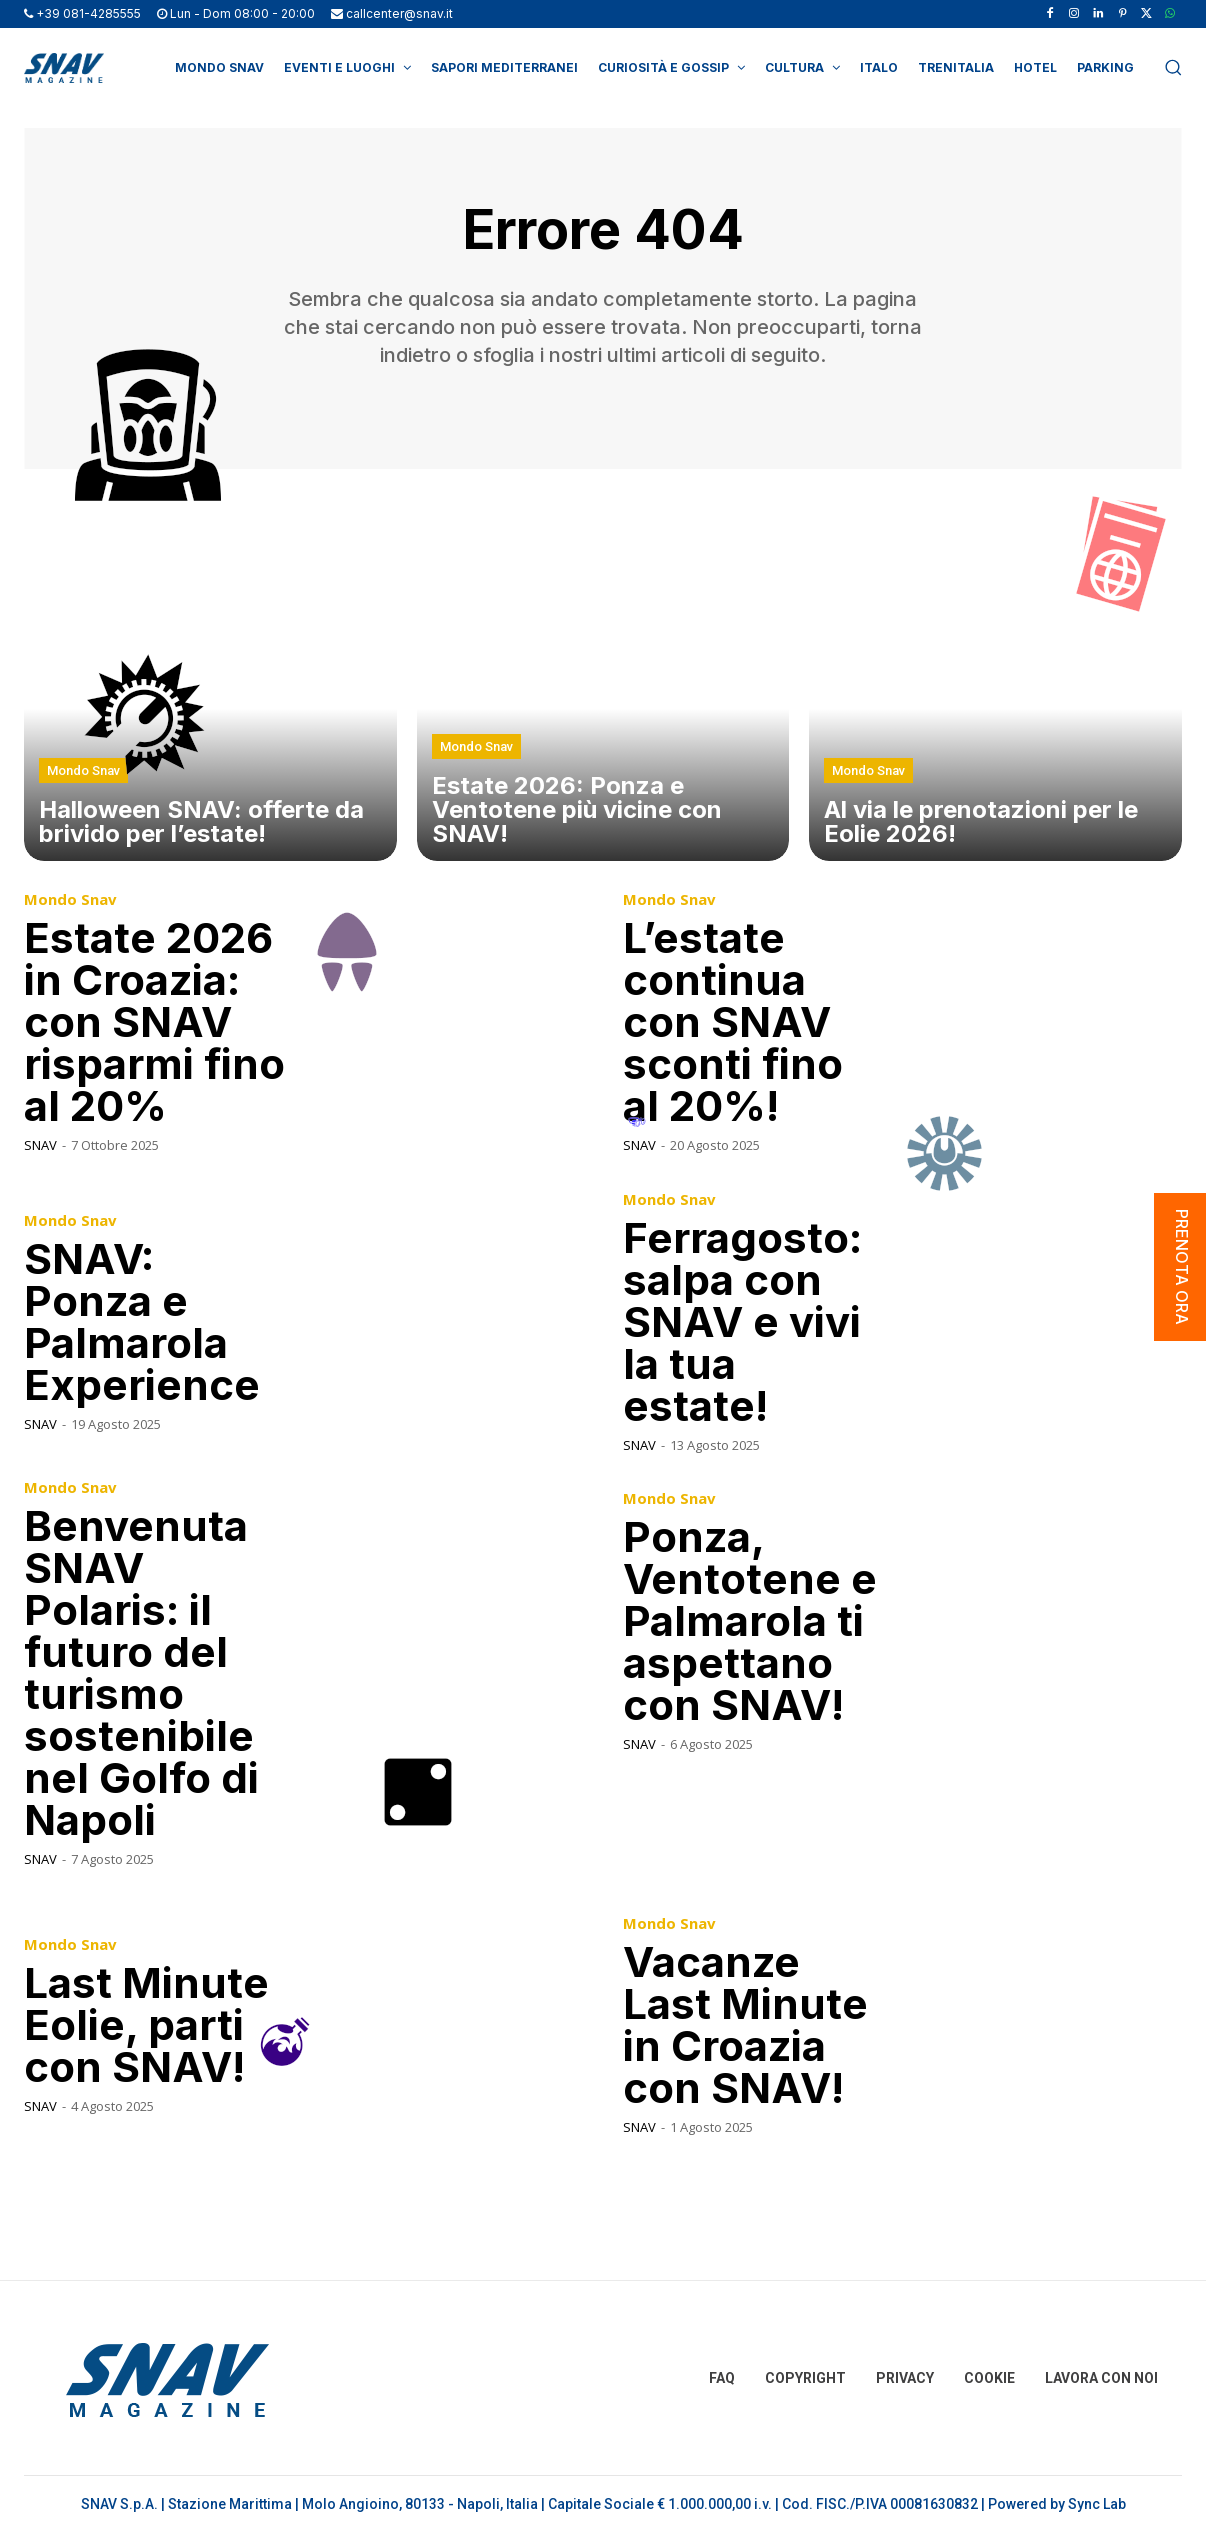 The image size is (1206, 2533). What do you see at coordinates (144, 714) in the screenshot?
I see `access settings or configuration options` at bounding box center [144, 714].